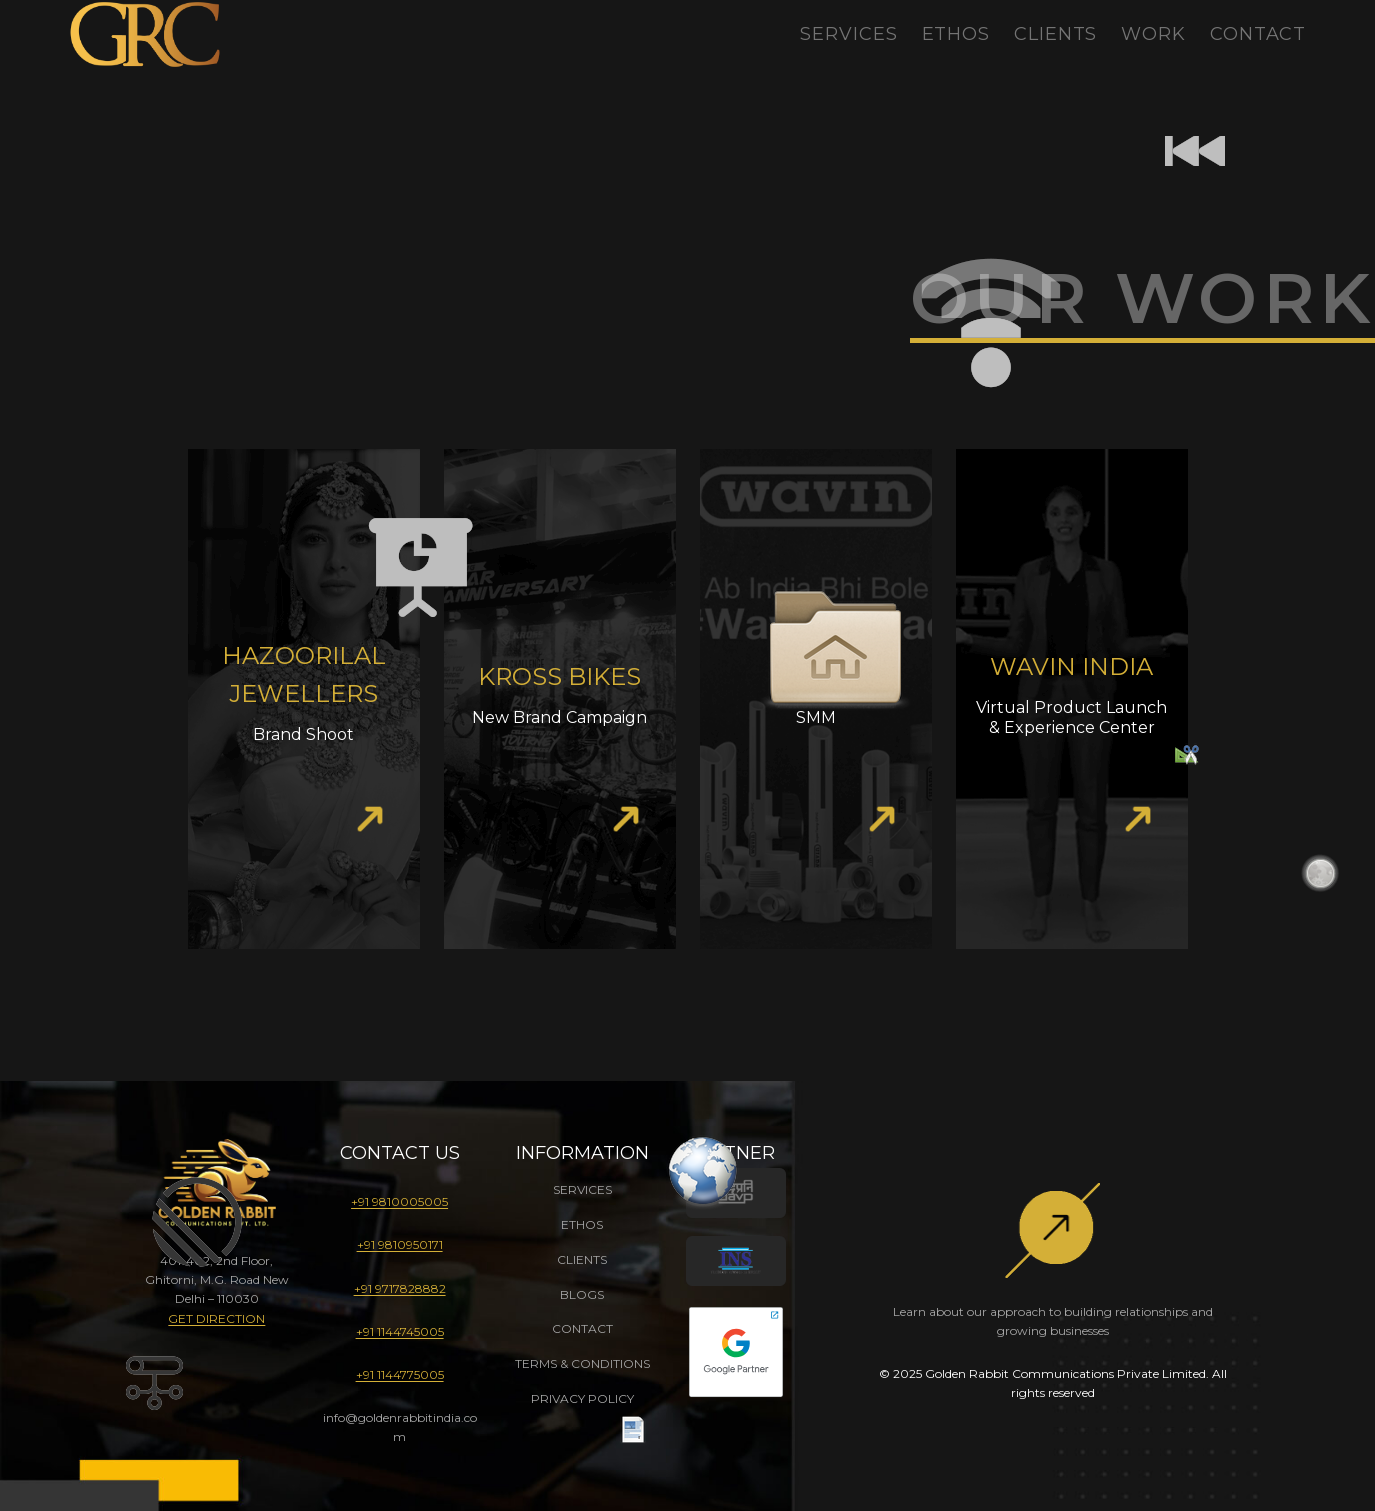 This screenshot has height=1511, width=1375. Describe the element at coordinates (835, 654) in the screenshot. I see `access your home folder` at that location.